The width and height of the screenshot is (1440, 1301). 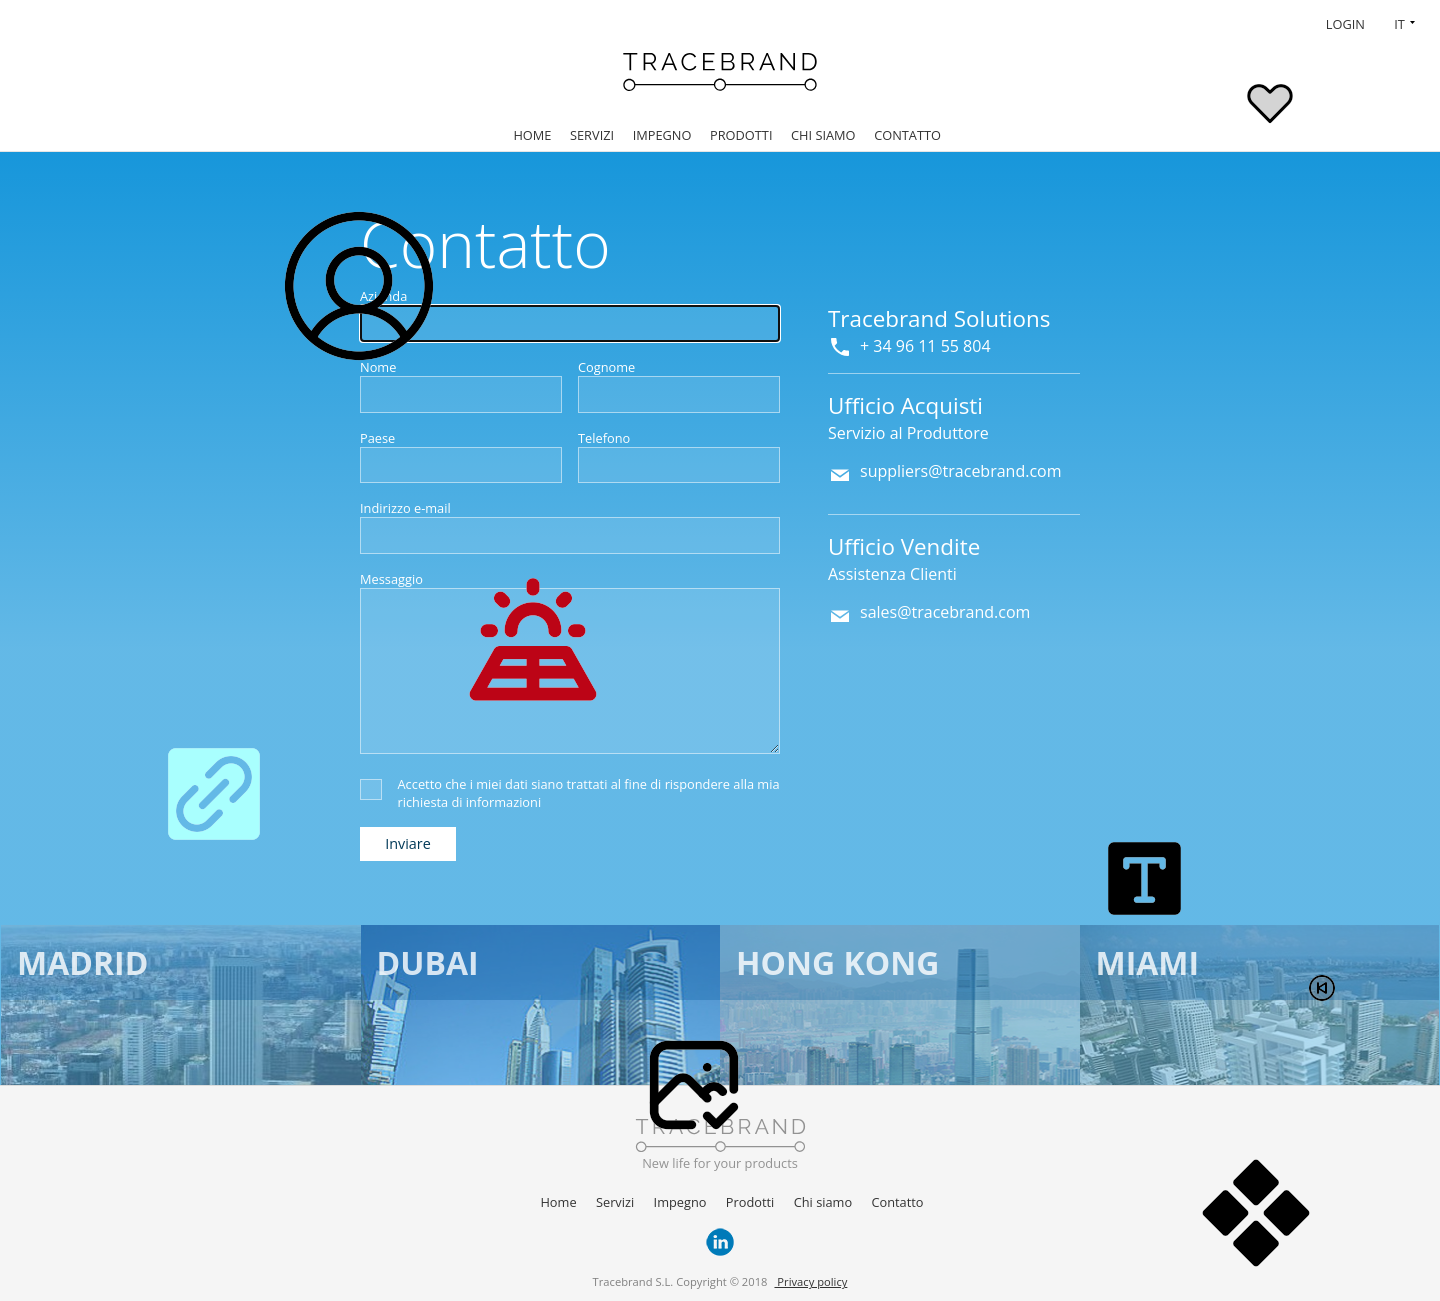 What do you see at coordinates (533, 646) in the screenshot?
I see `access solar energy settings` at bounding box center [533, 646].